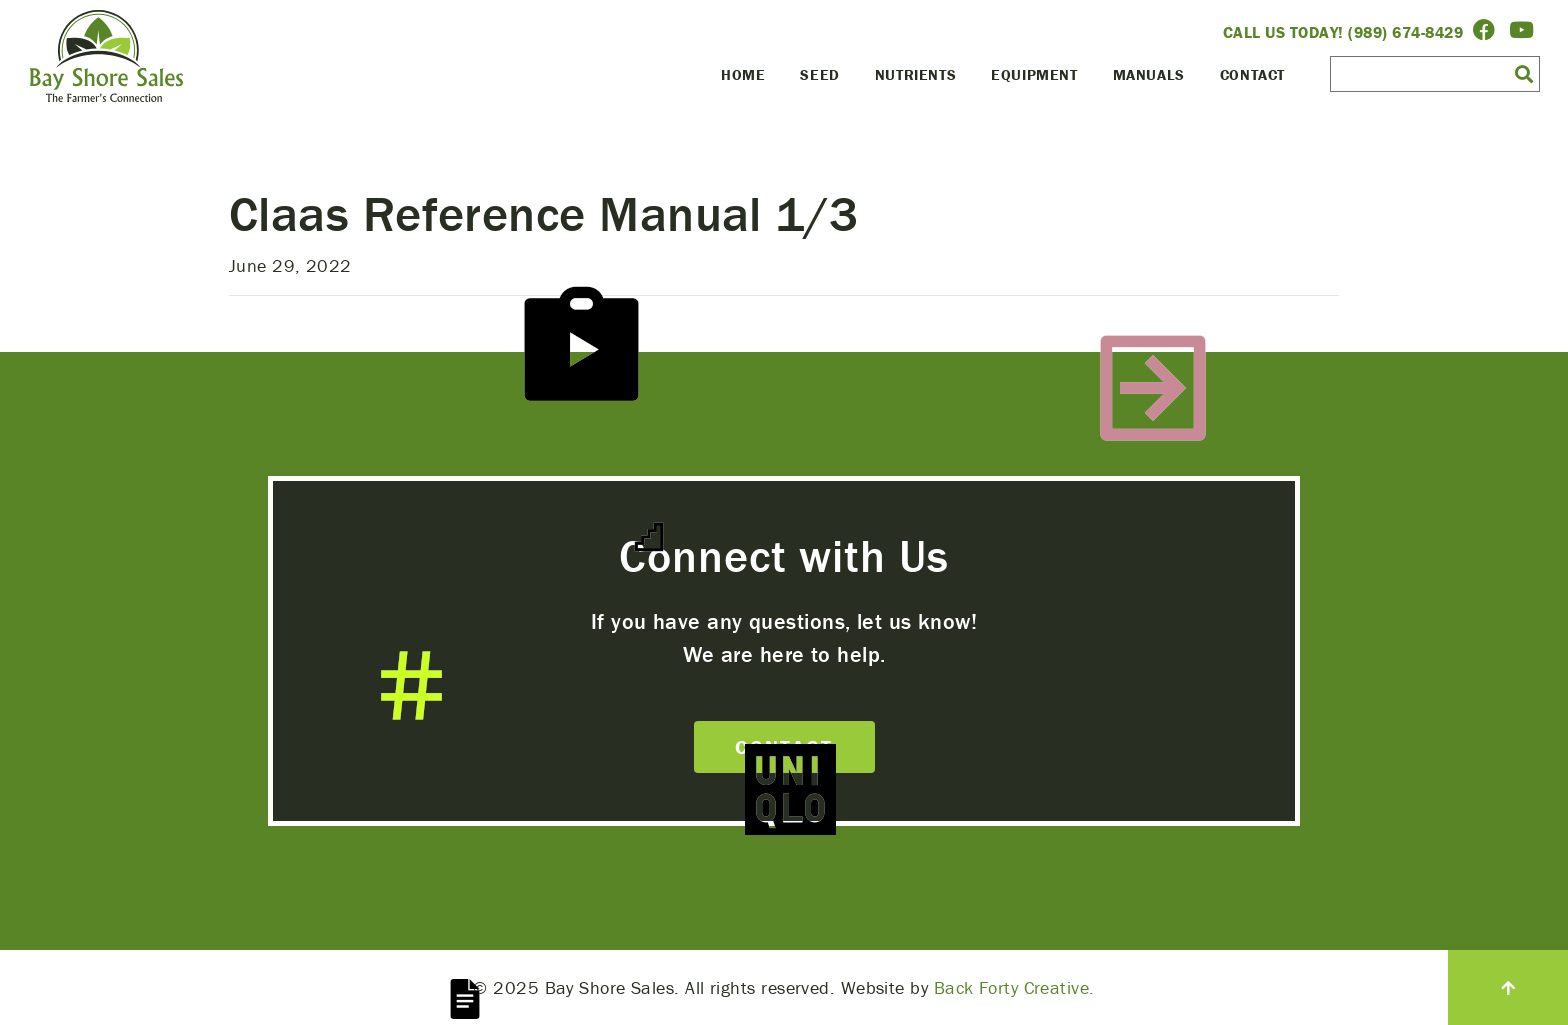 Image resolution: width=1568 pixels, height=1025 pixels. Describe the element at coordinates (465, 999) in the screenshot. I see `open google docs` at that location.